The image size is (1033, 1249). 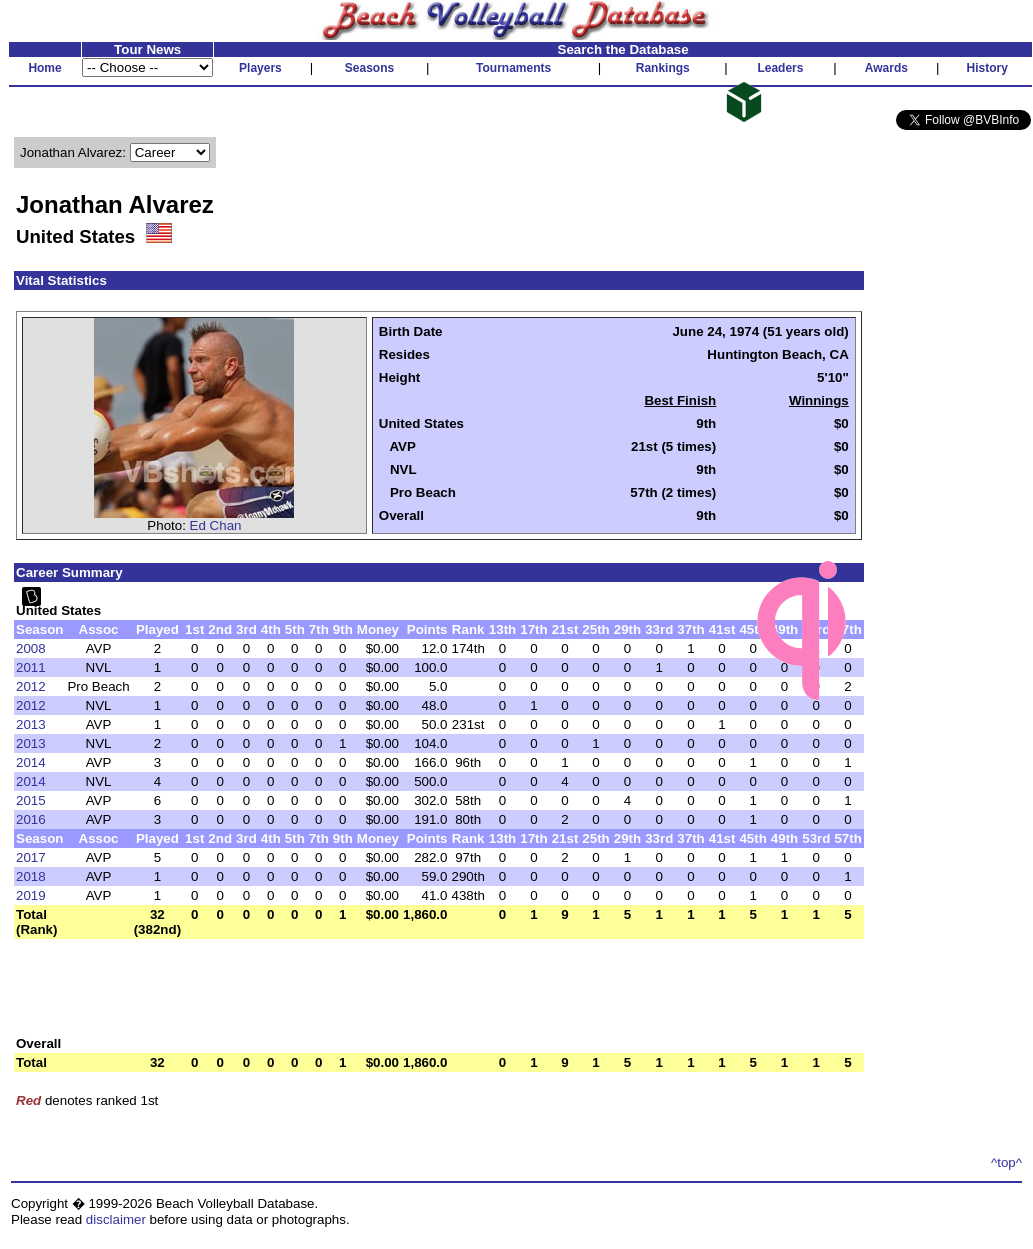 I want to click on open the BYJU'S learning app, so click(x=31, y=596).